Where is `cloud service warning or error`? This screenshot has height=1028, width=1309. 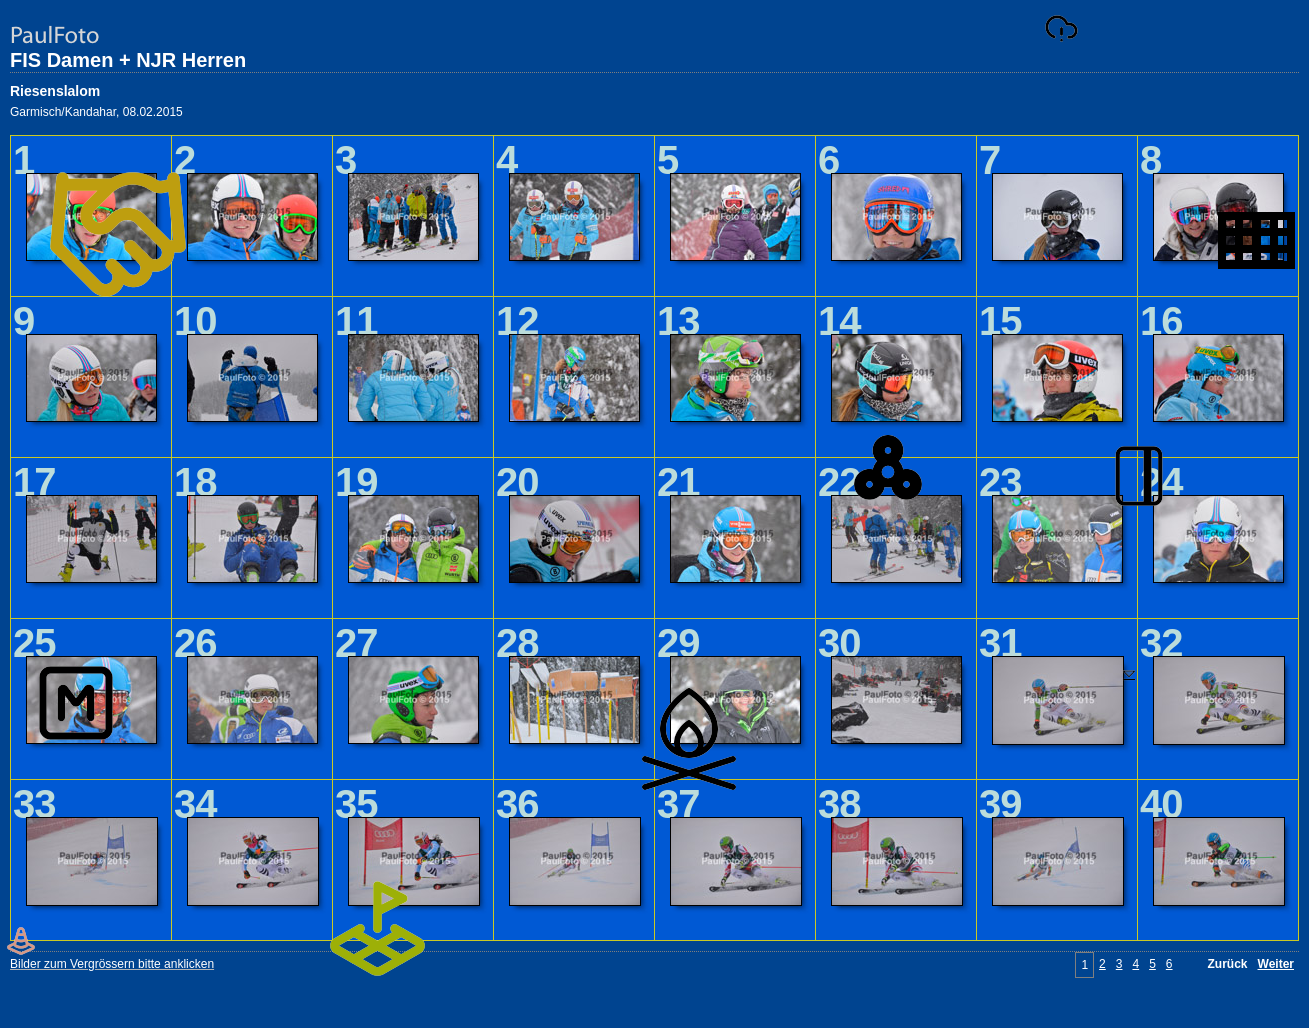
cloud service warning or error is located at coordinates (1061, 28).